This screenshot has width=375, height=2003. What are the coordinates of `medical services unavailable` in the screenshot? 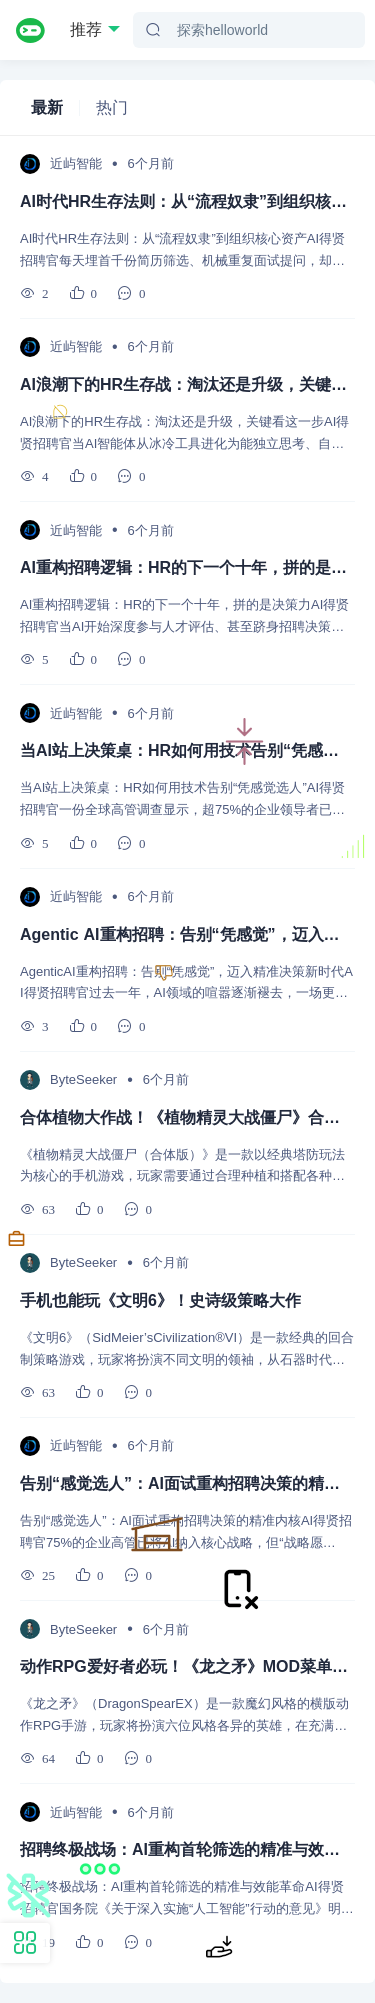 It's located at (28, 1895).